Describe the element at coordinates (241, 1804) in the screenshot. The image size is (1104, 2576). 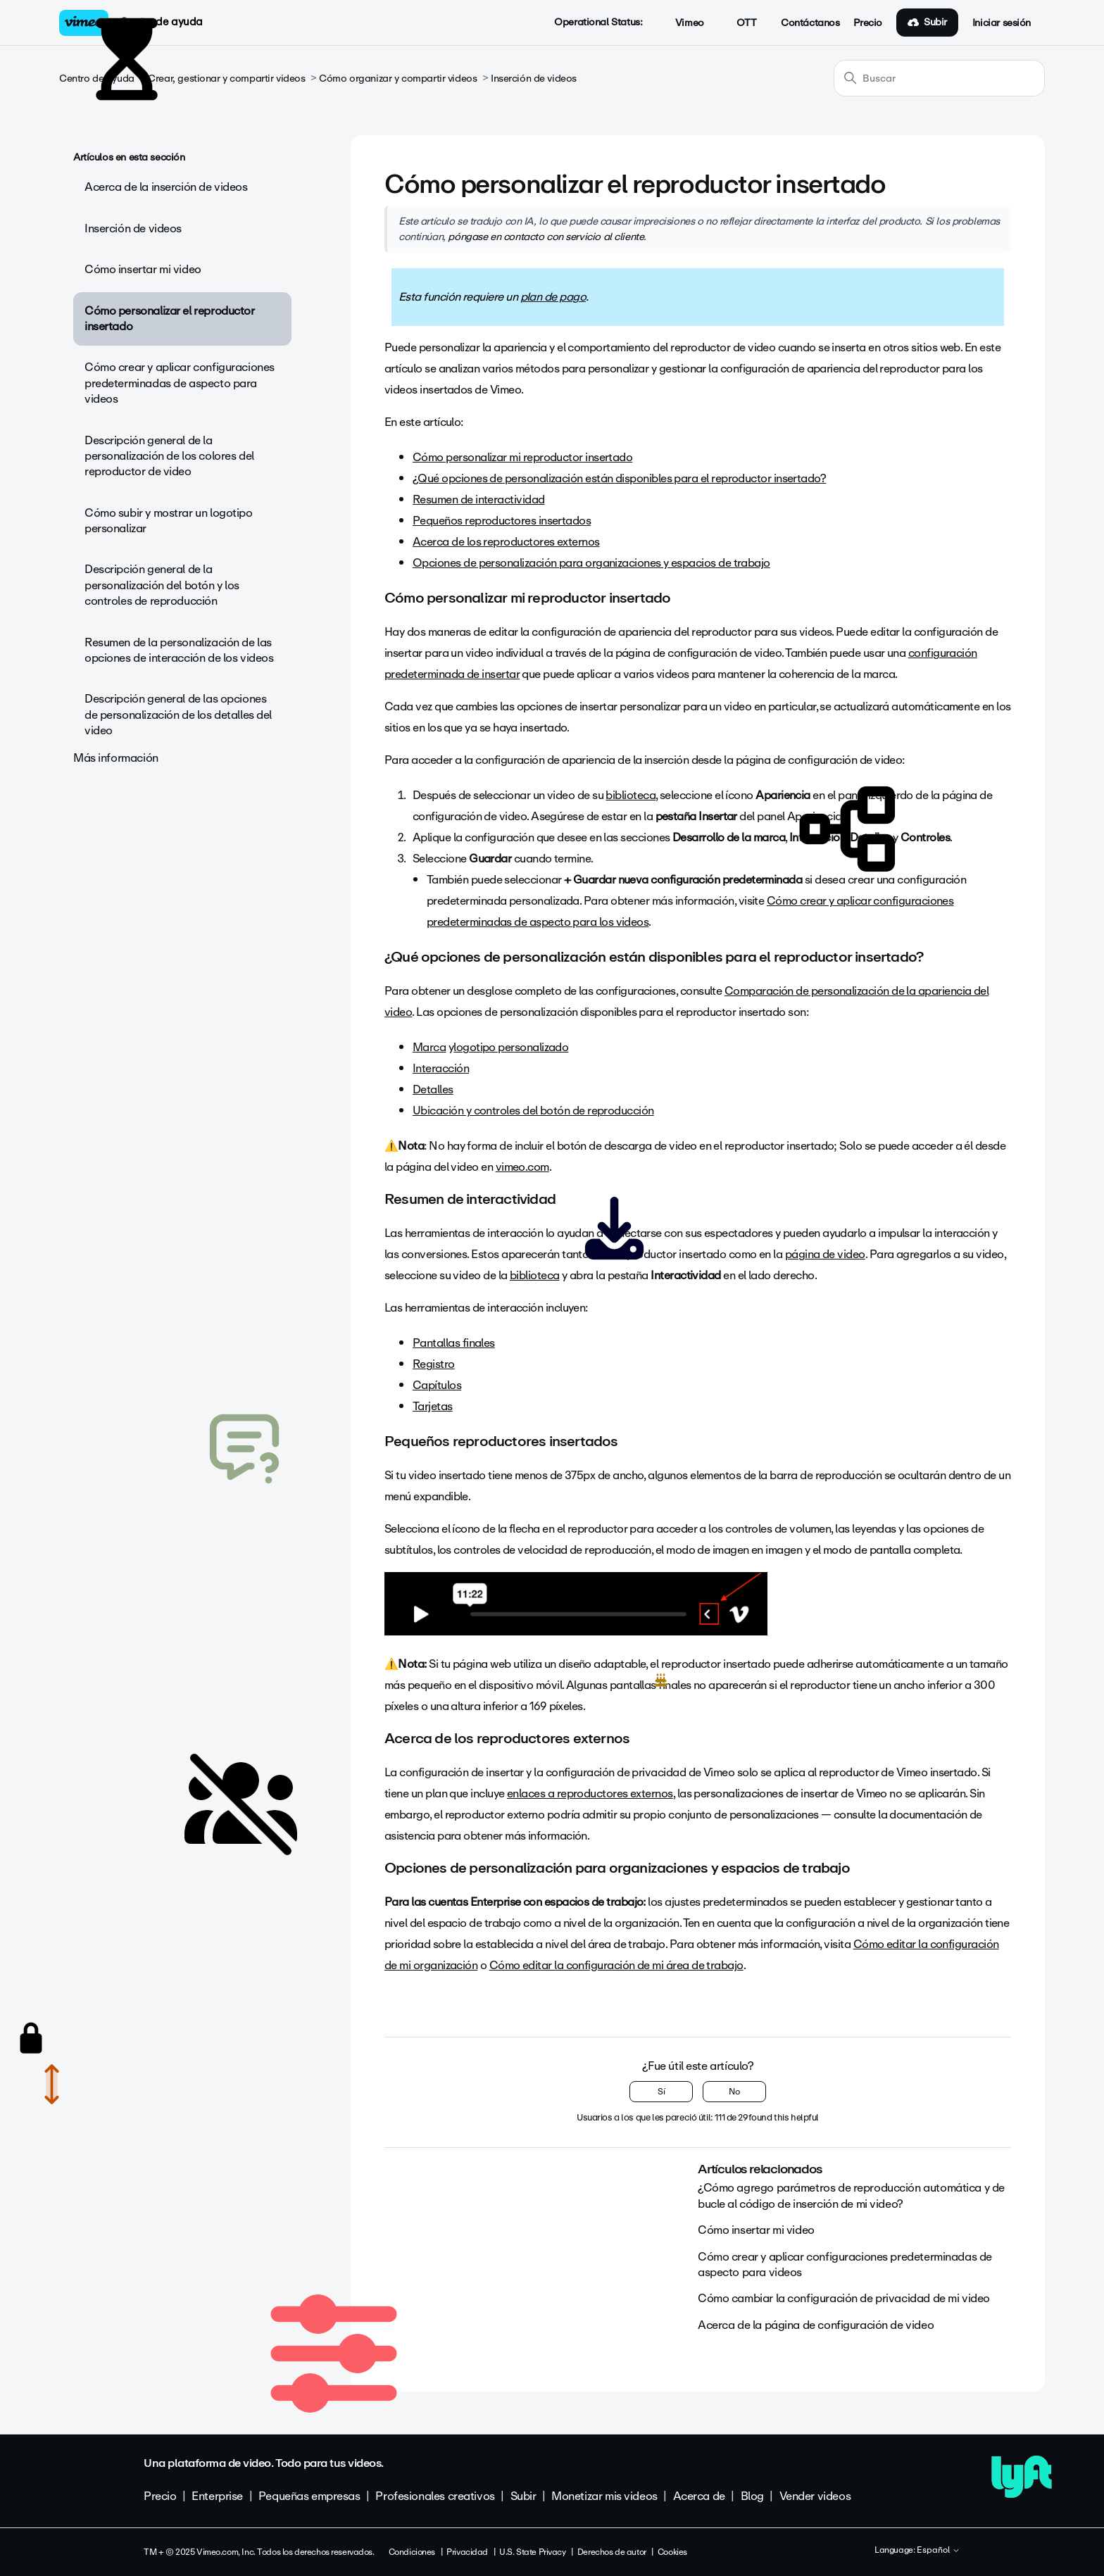
I see `disable group or team features` at that location.